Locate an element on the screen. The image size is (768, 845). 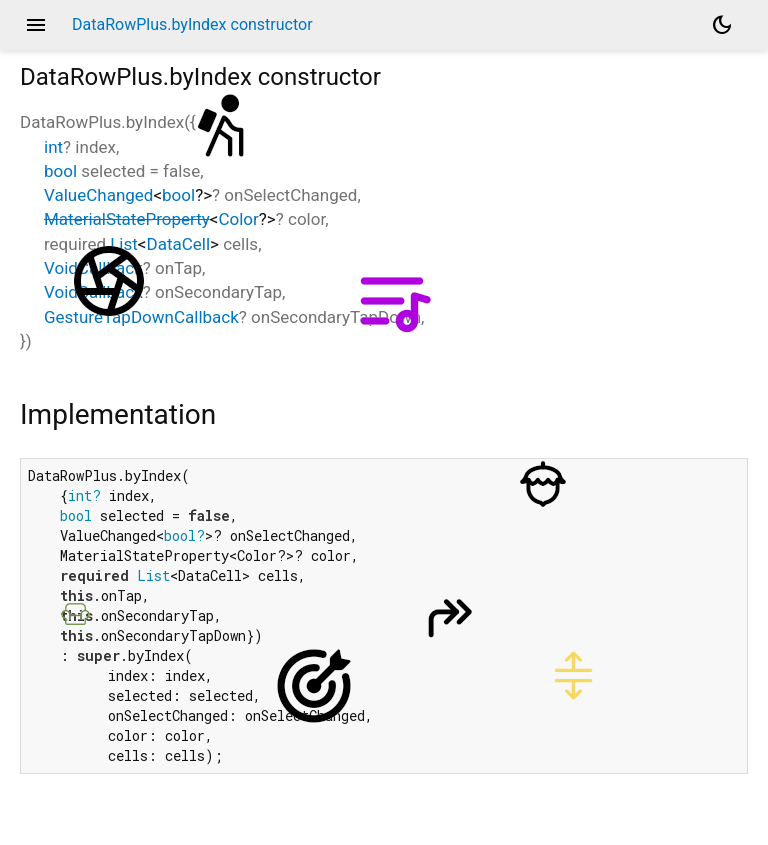
view your playlist is located at coordinates (392, 301).